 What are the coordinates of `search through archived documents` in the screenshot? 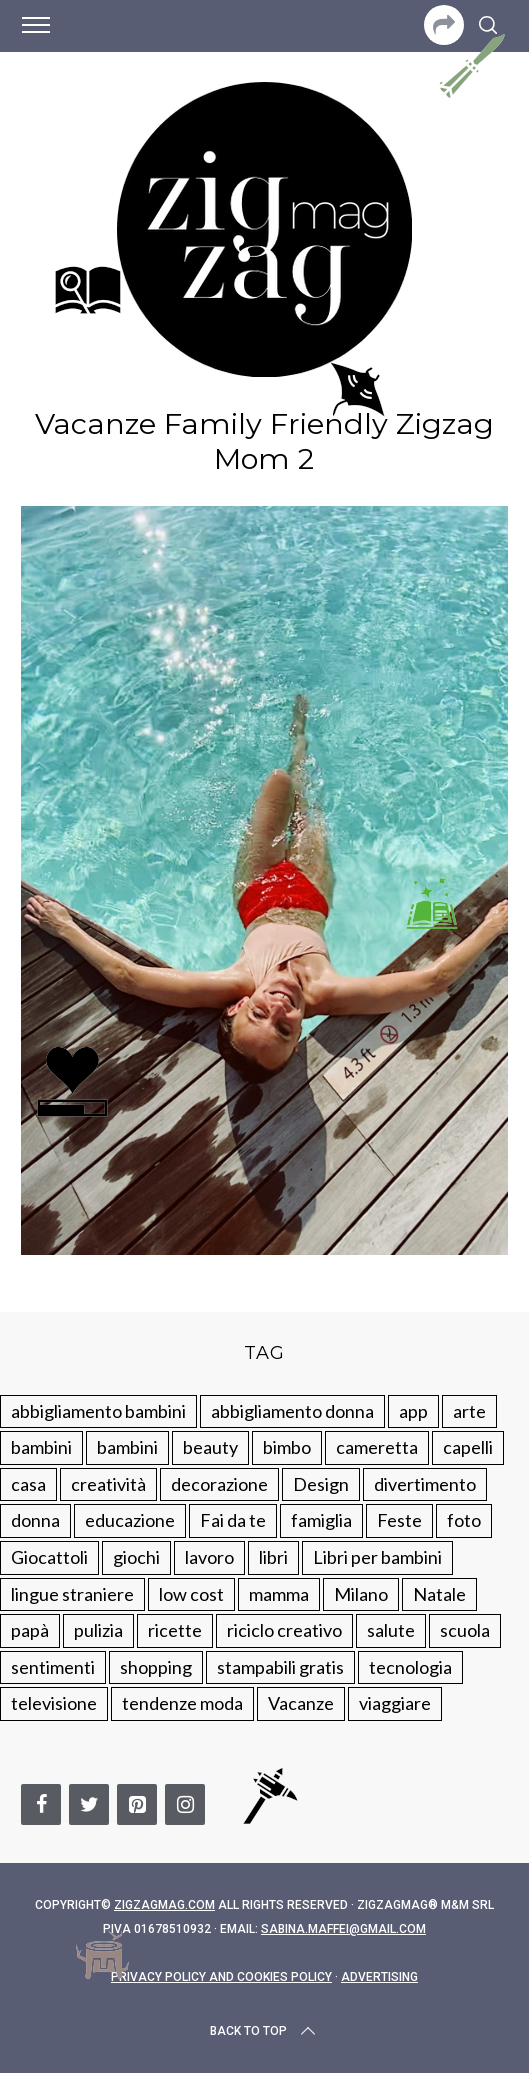 It's located at (88, 290).